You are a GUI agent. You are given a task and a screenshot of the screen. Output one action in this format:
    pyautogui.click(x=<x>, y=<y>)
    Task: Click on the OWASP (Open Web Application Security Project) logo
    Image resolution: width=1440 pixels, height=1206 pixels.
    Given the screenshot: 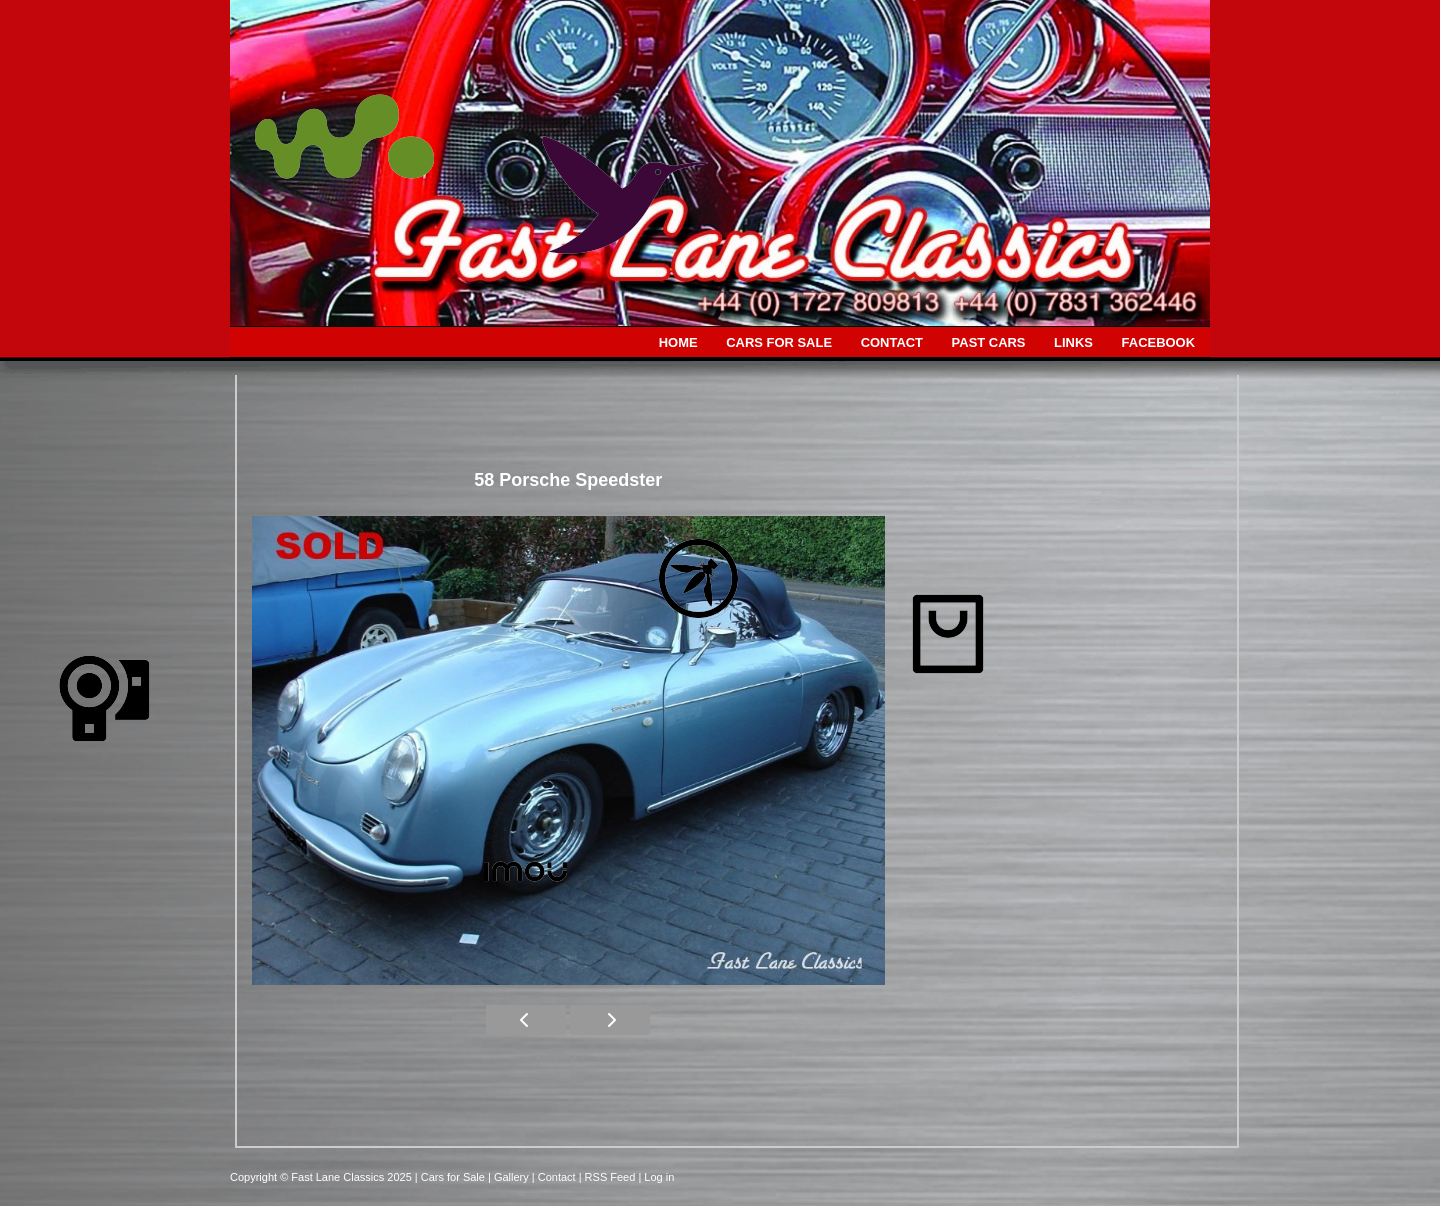 What is the action you would take?
    pyautogui.click(x=698, y=578)
    